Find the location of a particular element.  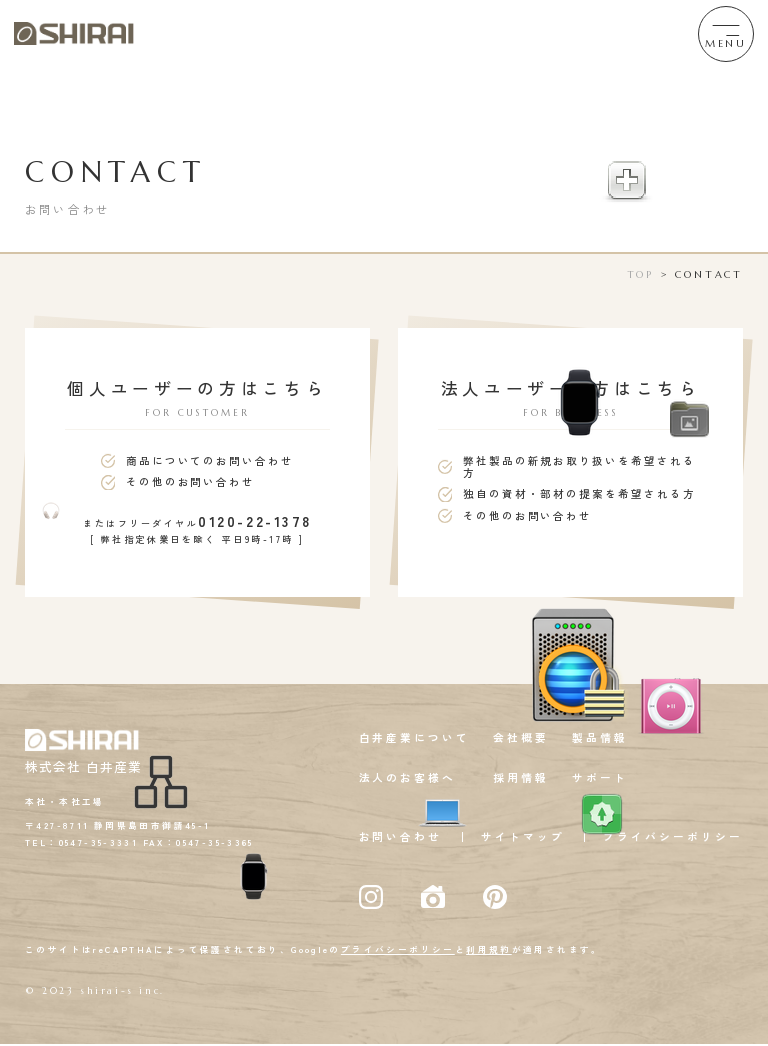

connect bluetooth headphones is located at coordinates (51, 511).